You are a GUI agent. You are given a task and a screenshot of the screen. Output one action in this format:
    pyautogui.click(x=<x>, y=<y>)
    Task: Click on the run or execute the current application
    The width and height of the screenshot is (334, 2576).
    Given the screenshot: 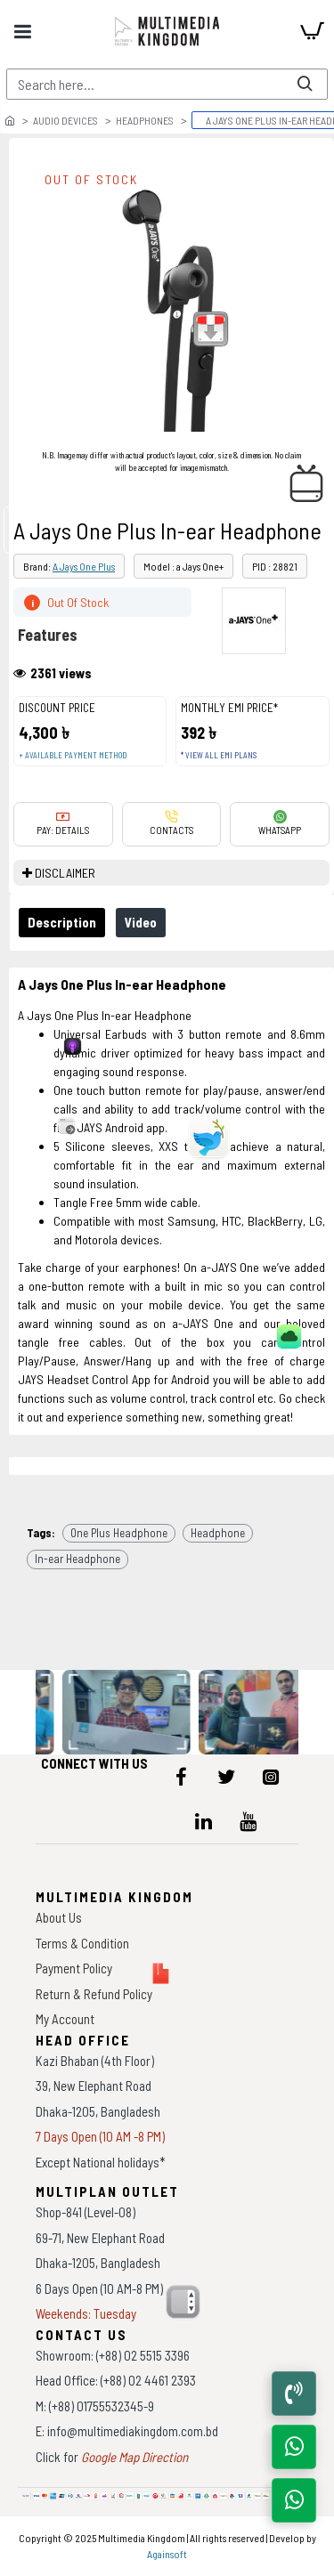 What is the action you would take?
    pyautogui.click(x=66, y=1125)
    